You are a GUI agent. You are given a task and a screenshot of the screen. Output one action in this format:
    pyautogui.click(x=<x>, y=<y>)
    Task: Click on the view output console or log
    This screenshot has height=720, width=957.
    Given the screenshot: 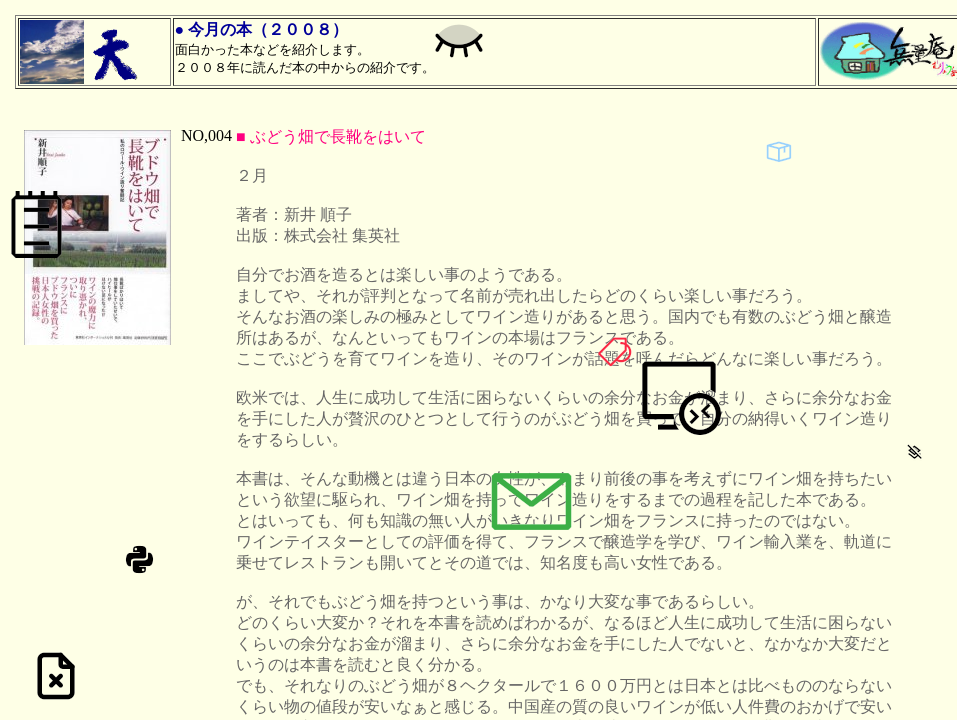 What is the action you would take?
    pyautogui.click(x=36, y=224)
    